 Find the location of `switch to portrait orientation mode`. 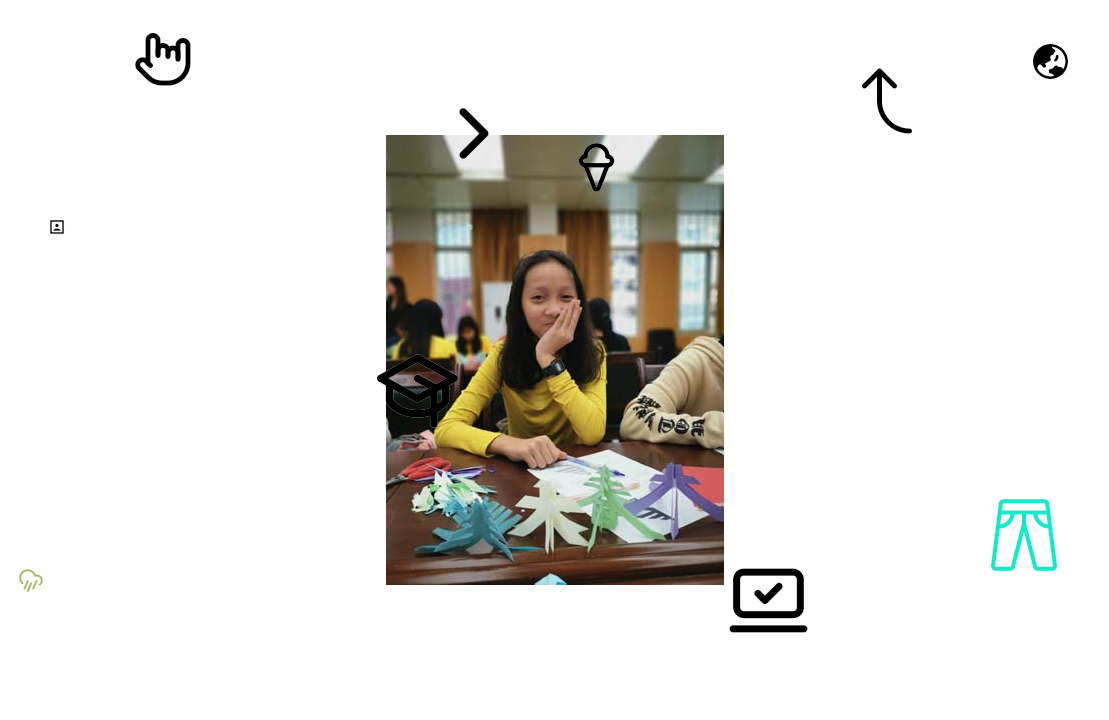

switch to portrait orientation mode is located at coordinates (57, 227).